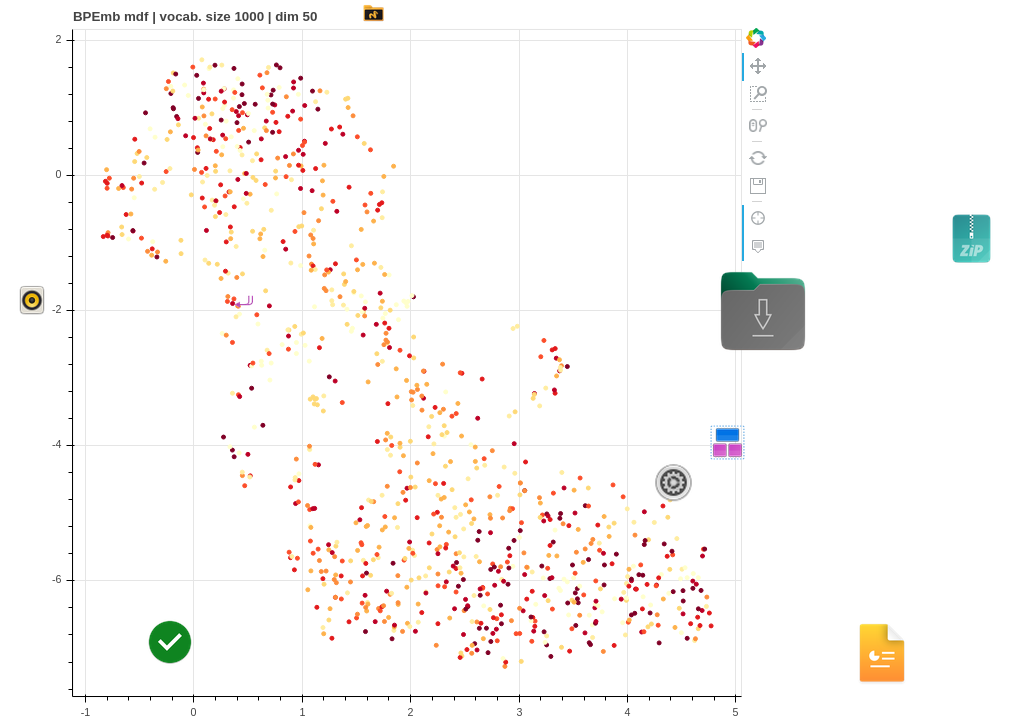 The image size is (1024, 720). I want to click on reply to all recipients of an email, so click(243, 300).